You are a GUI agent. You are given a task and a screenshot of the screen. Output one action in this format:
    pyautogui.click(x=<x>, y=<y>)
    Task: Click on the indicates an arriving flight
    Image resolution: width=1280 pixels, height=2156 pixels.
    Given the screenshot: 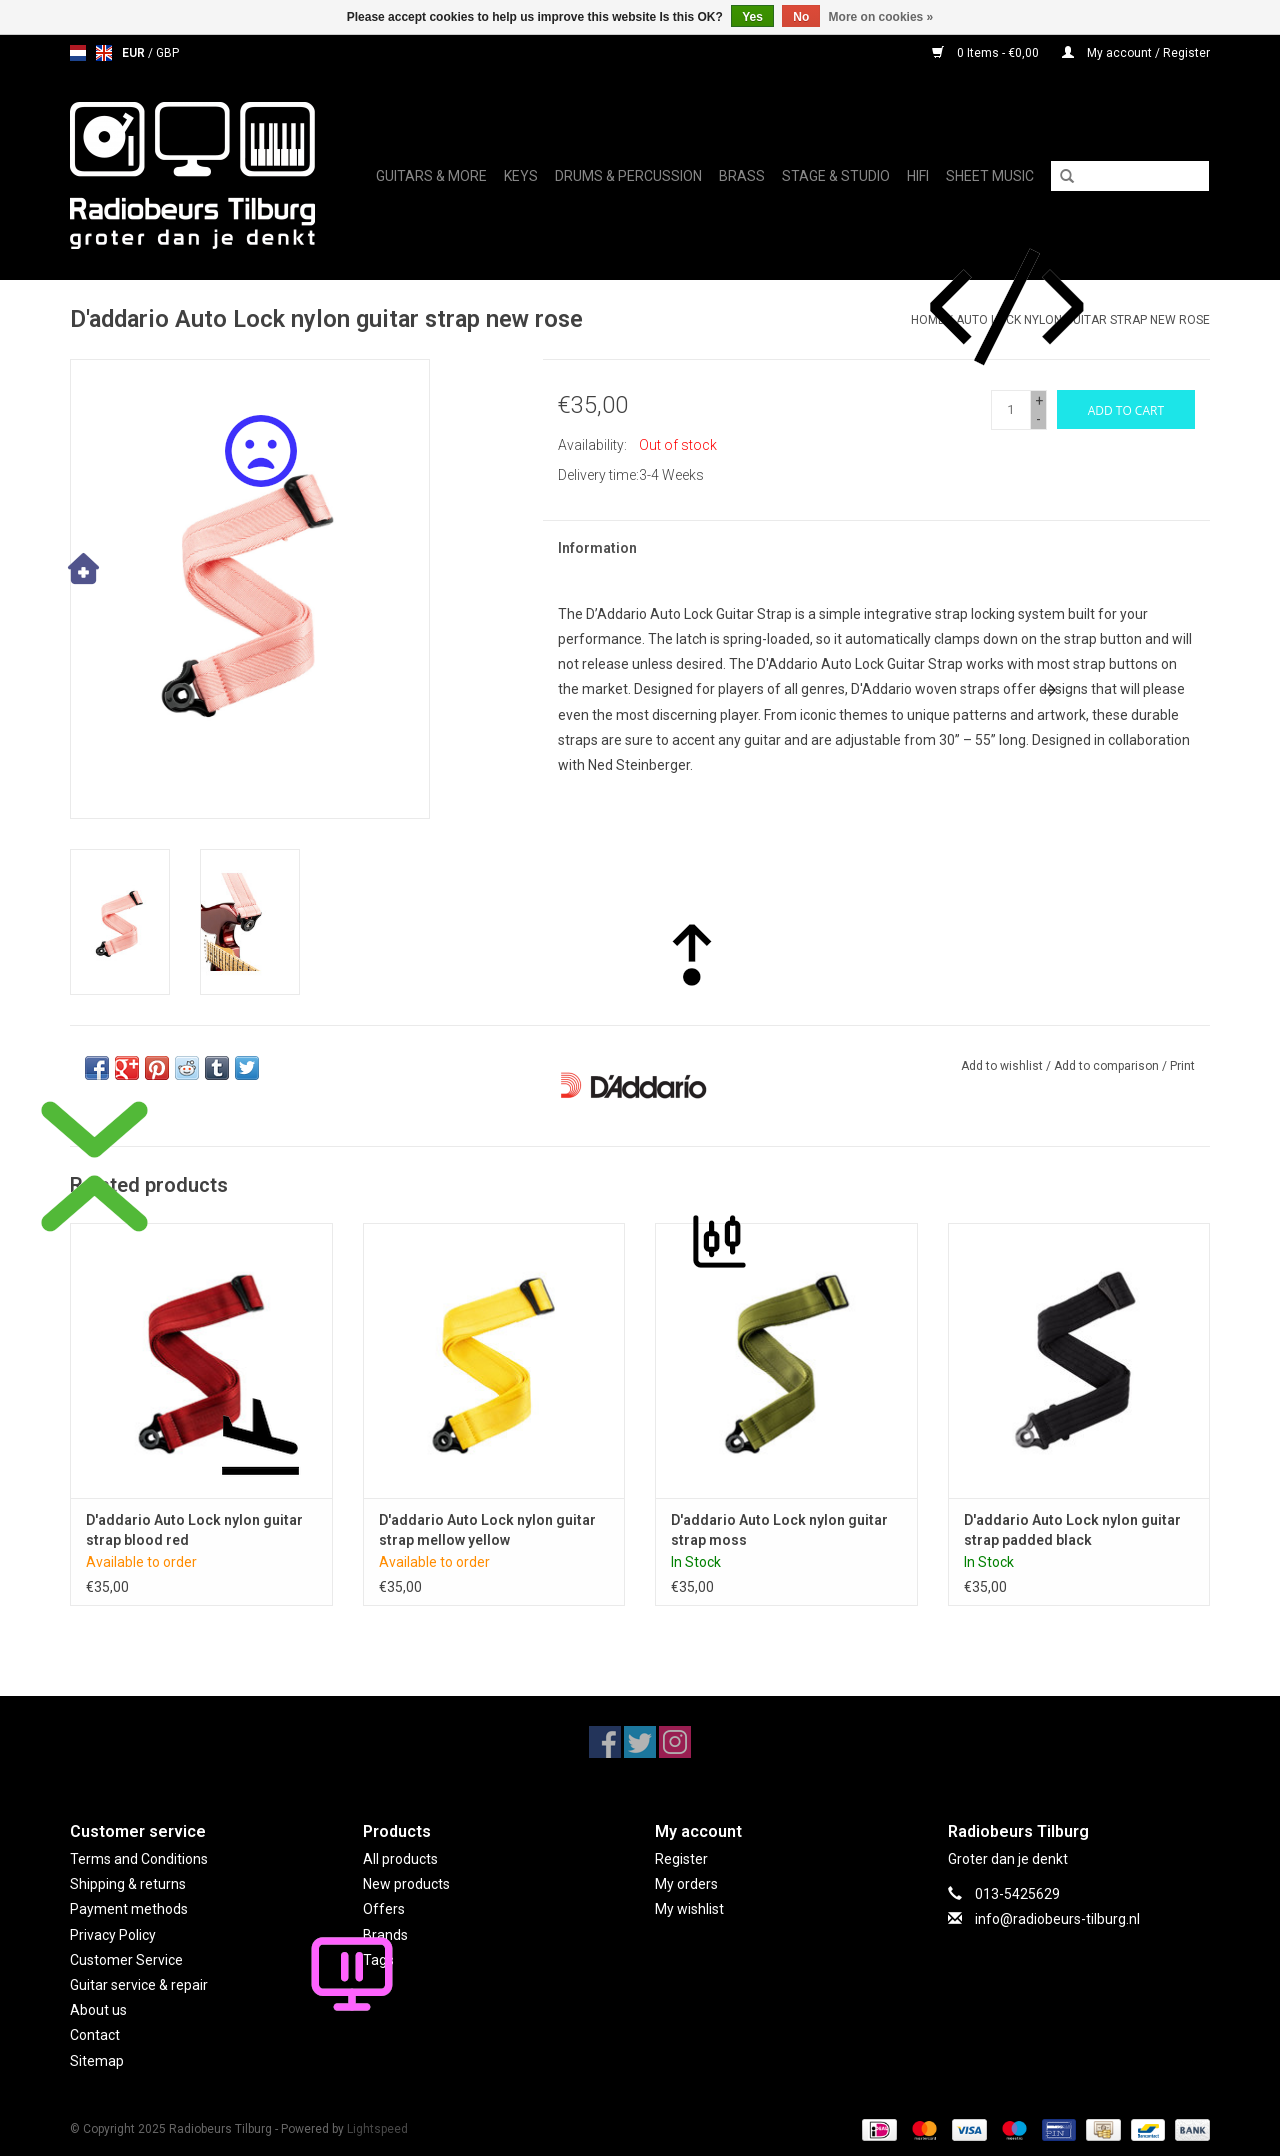 What is the action you would take?
    pyautogui.click(x=260, y=1438)
    